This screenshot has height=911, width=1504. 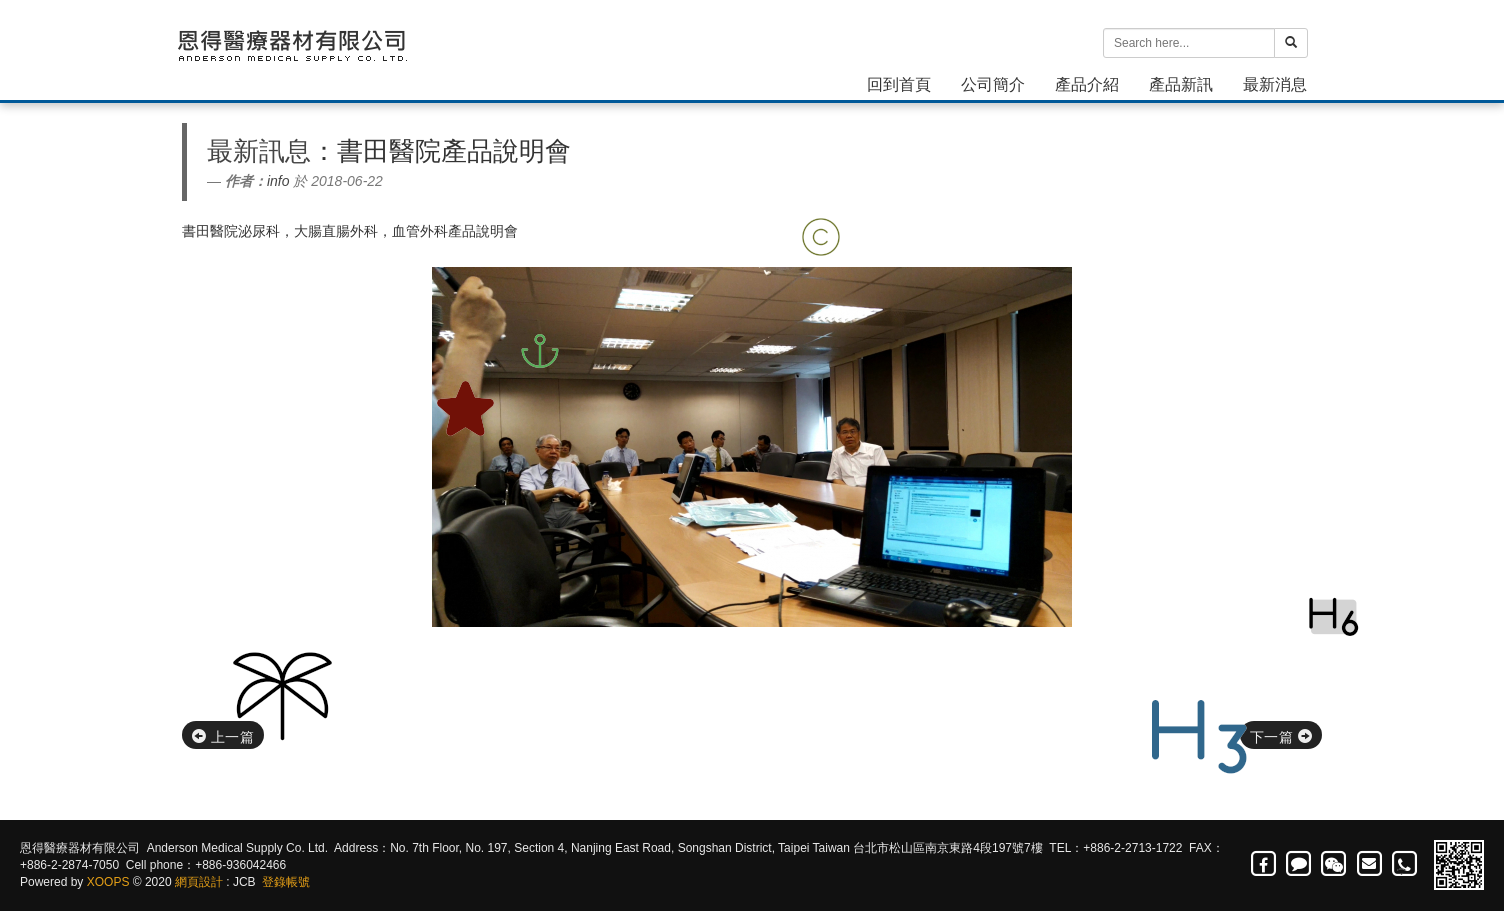 What do you see at coordinates (1194, 735) in the screenshot?
I see `format text as heading level 3` at bounding box center [1194, 735].